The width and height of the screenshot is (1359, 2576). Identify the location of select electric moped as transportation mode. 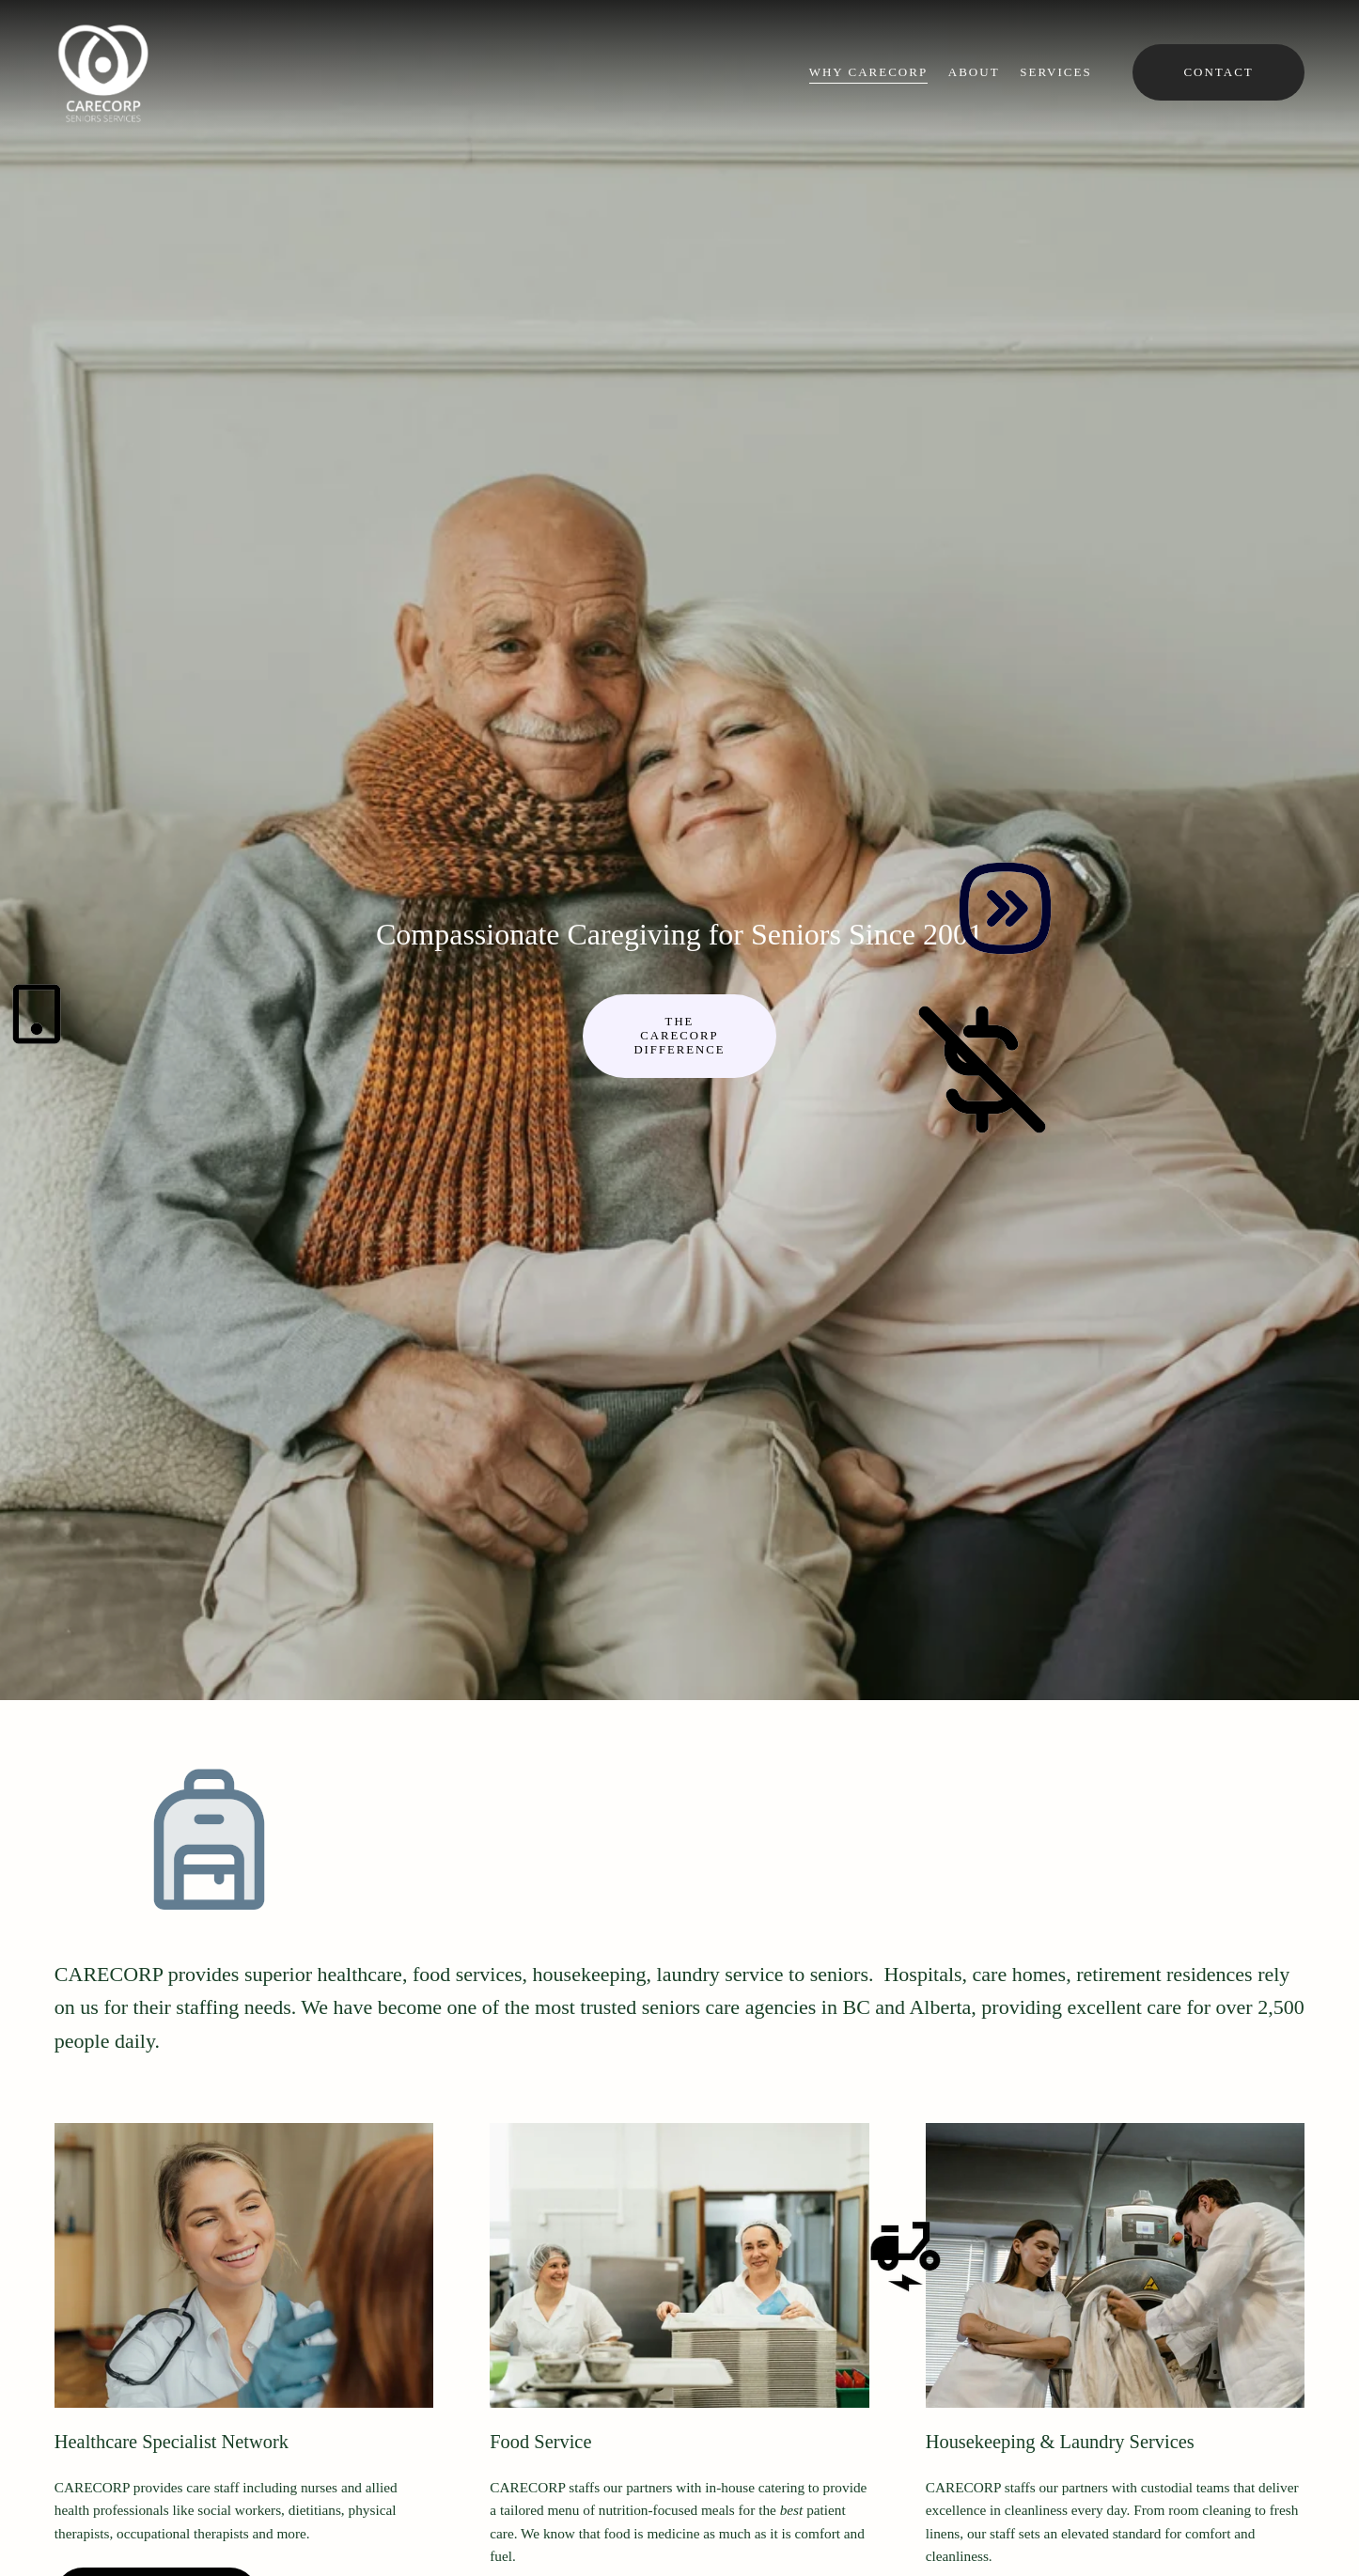
(905, 2253).